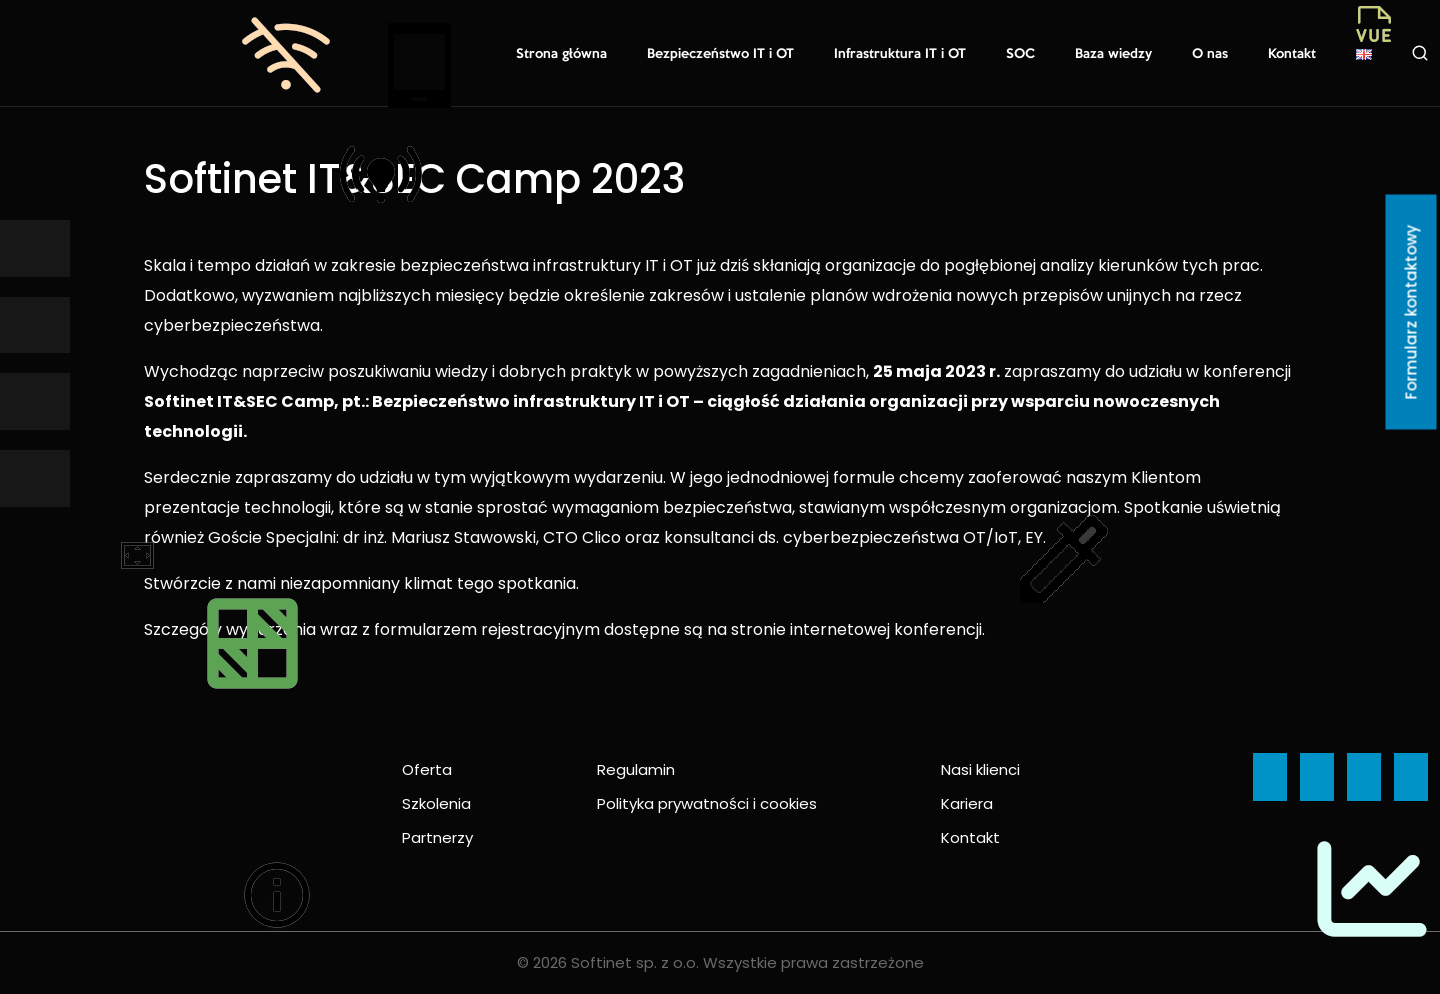  I want to click on view analytics or performance data, so click(1372, 889).